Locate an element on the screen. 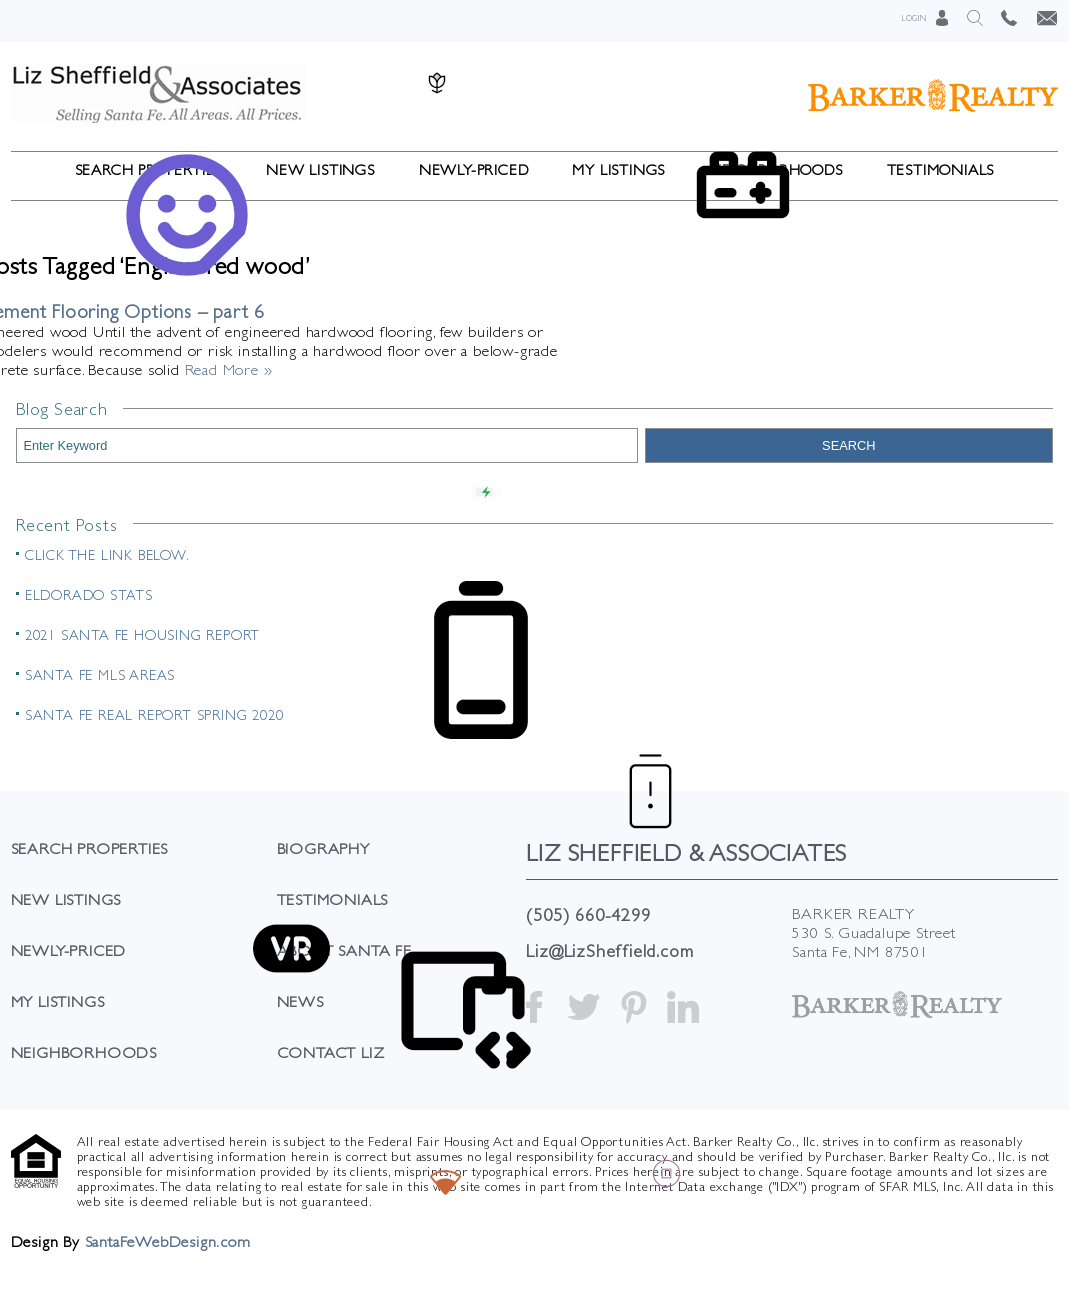  access virtual reality mode or settings is located at coordinates (291, 948).